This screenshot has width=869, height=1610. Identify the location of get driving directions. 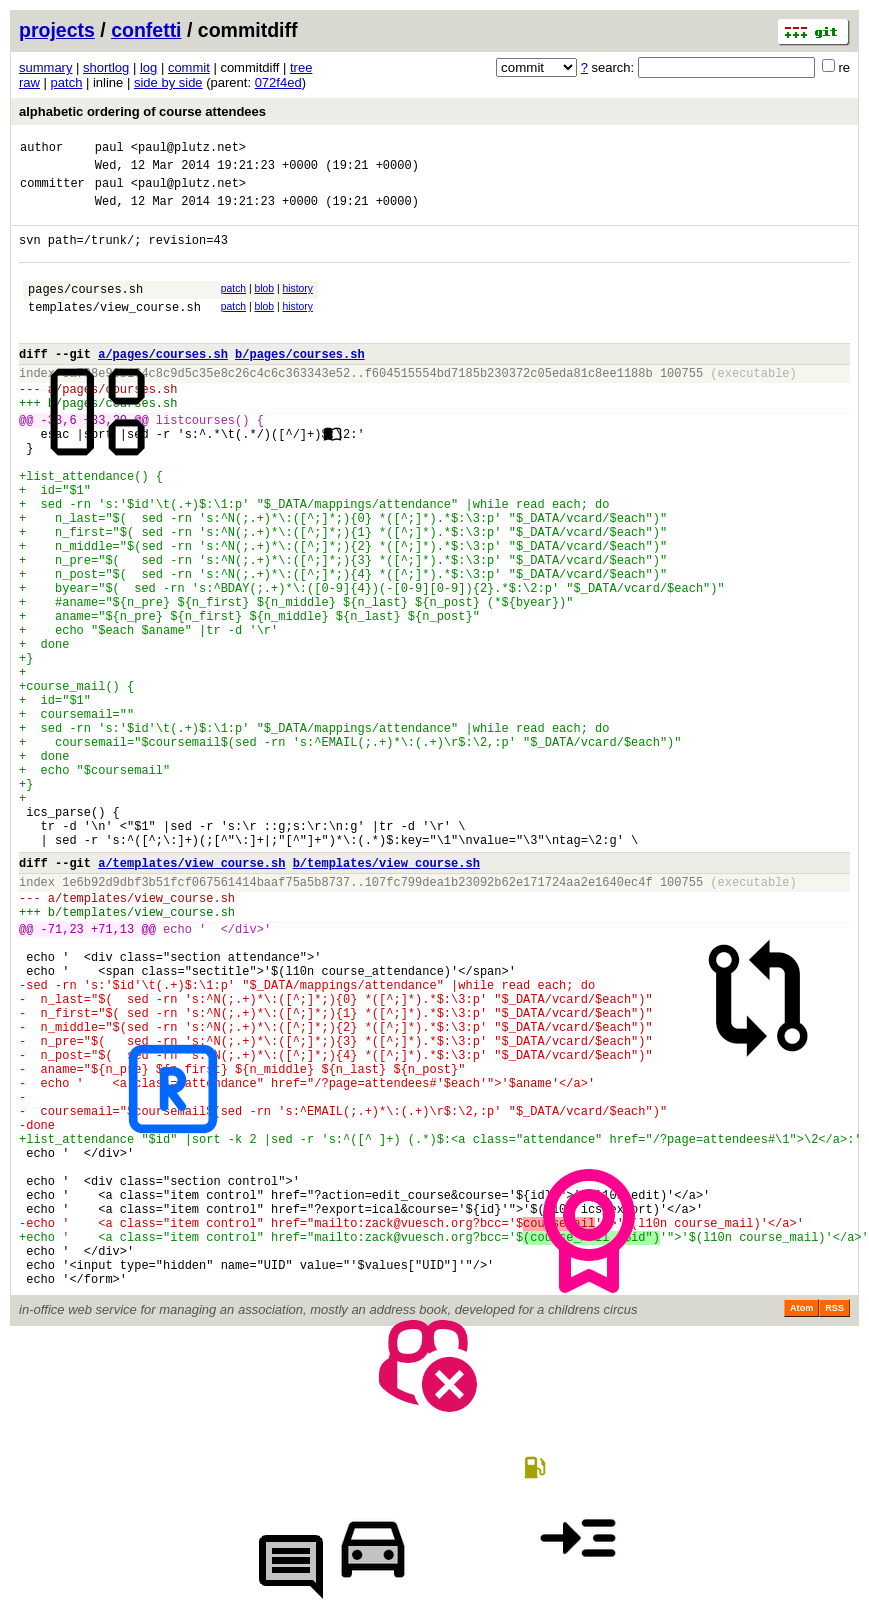
(373, 1546).